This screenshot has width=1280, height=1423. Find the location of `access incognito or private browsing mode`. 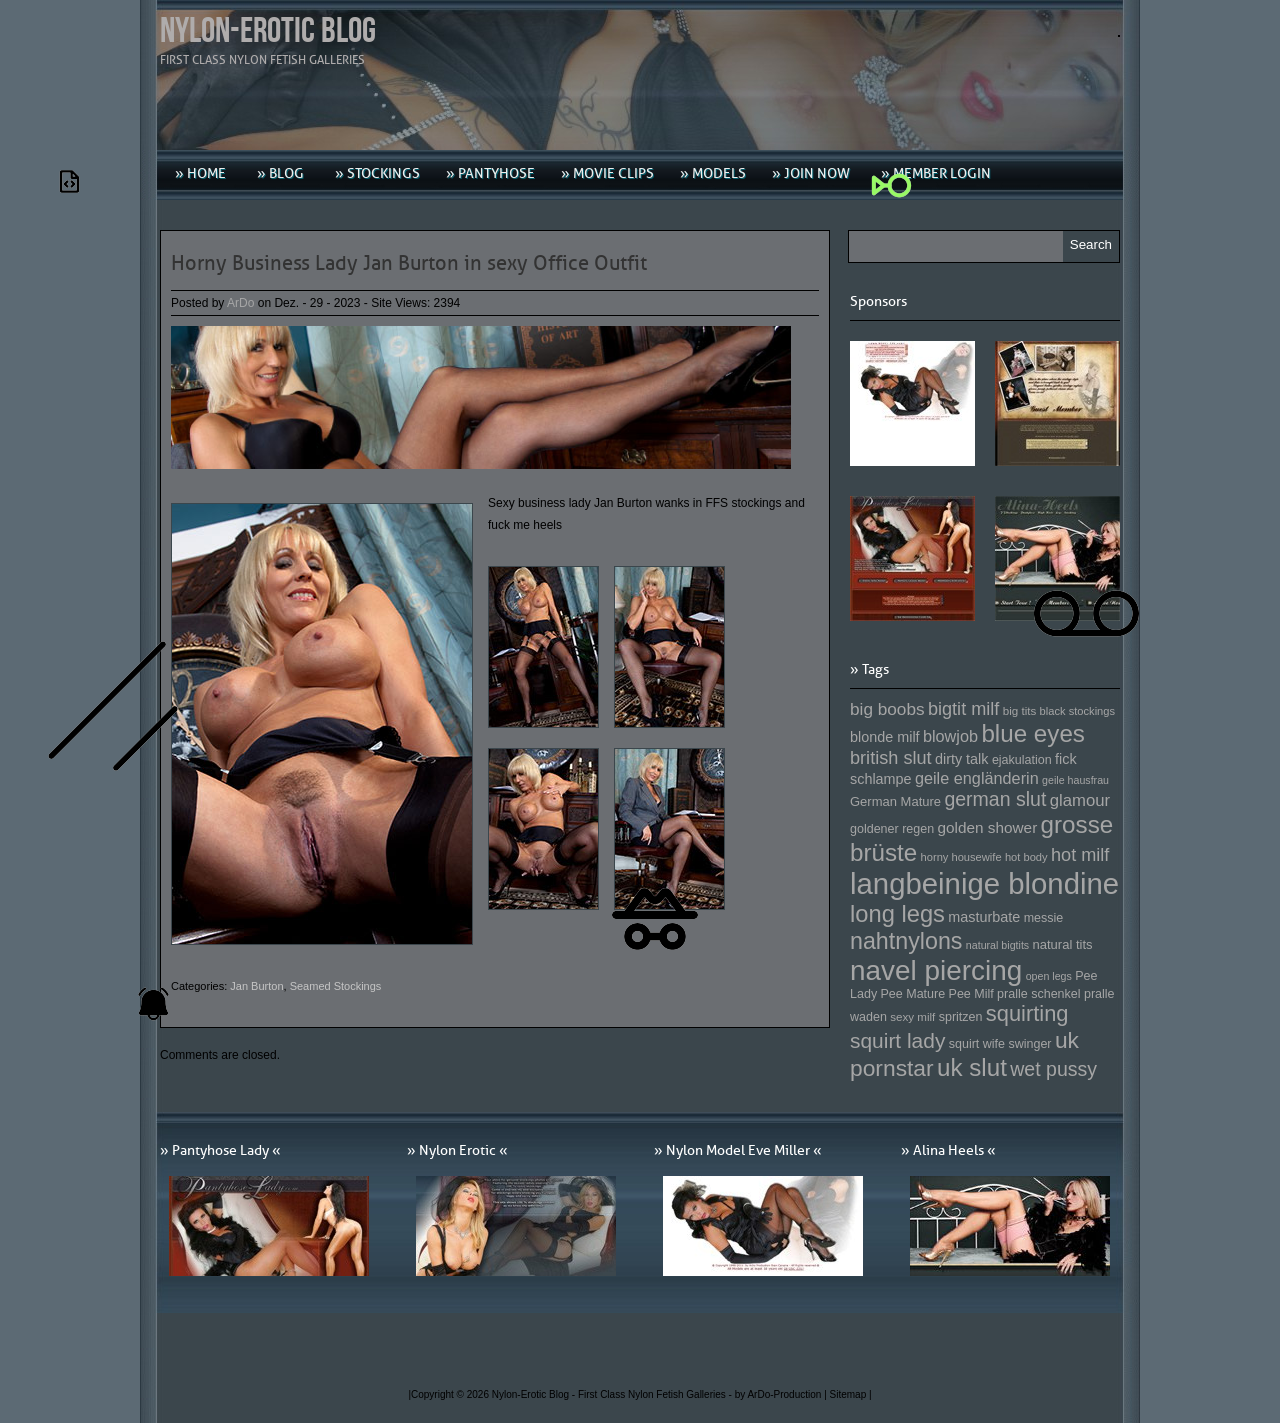

access incognito or private browsing mode is located at coordinates (655, 919).